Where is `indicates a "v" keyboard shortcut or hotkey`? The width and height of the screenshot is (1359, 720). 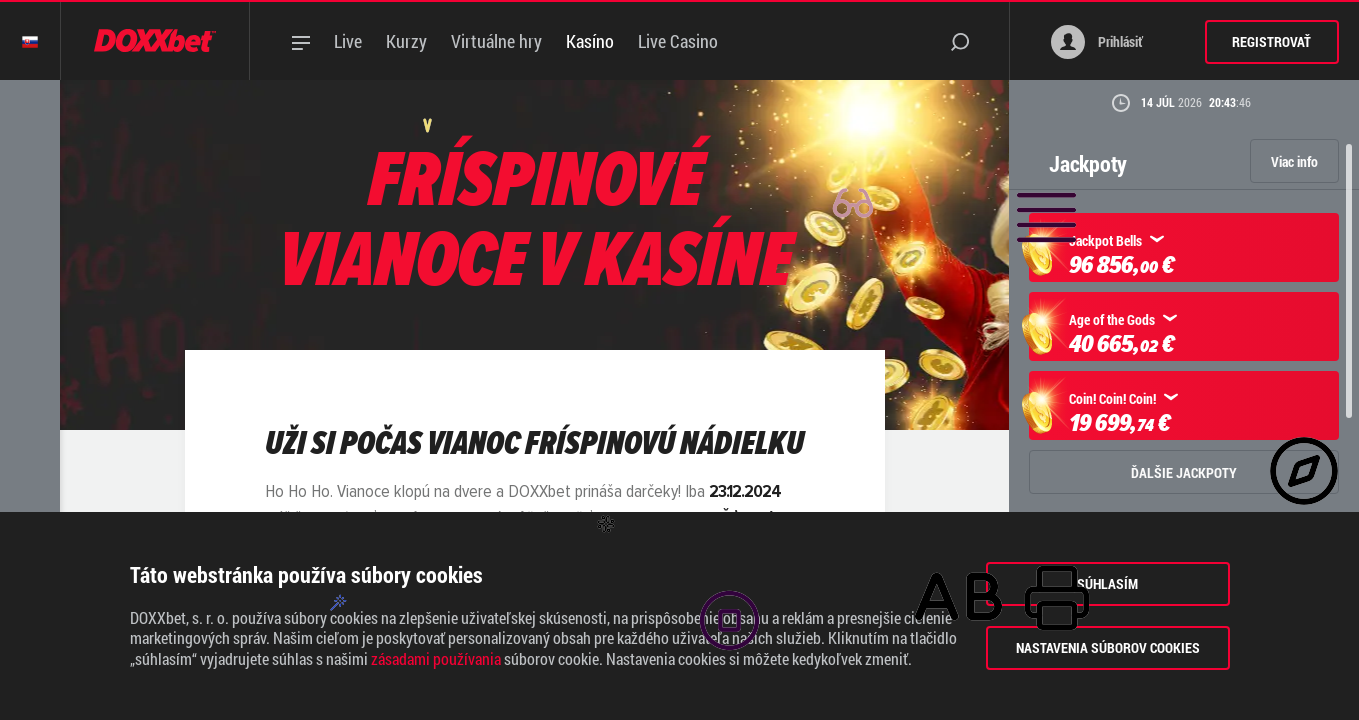
indicates a "v" keyboard shortcut or hotkey is located at coordinates (427, 125).